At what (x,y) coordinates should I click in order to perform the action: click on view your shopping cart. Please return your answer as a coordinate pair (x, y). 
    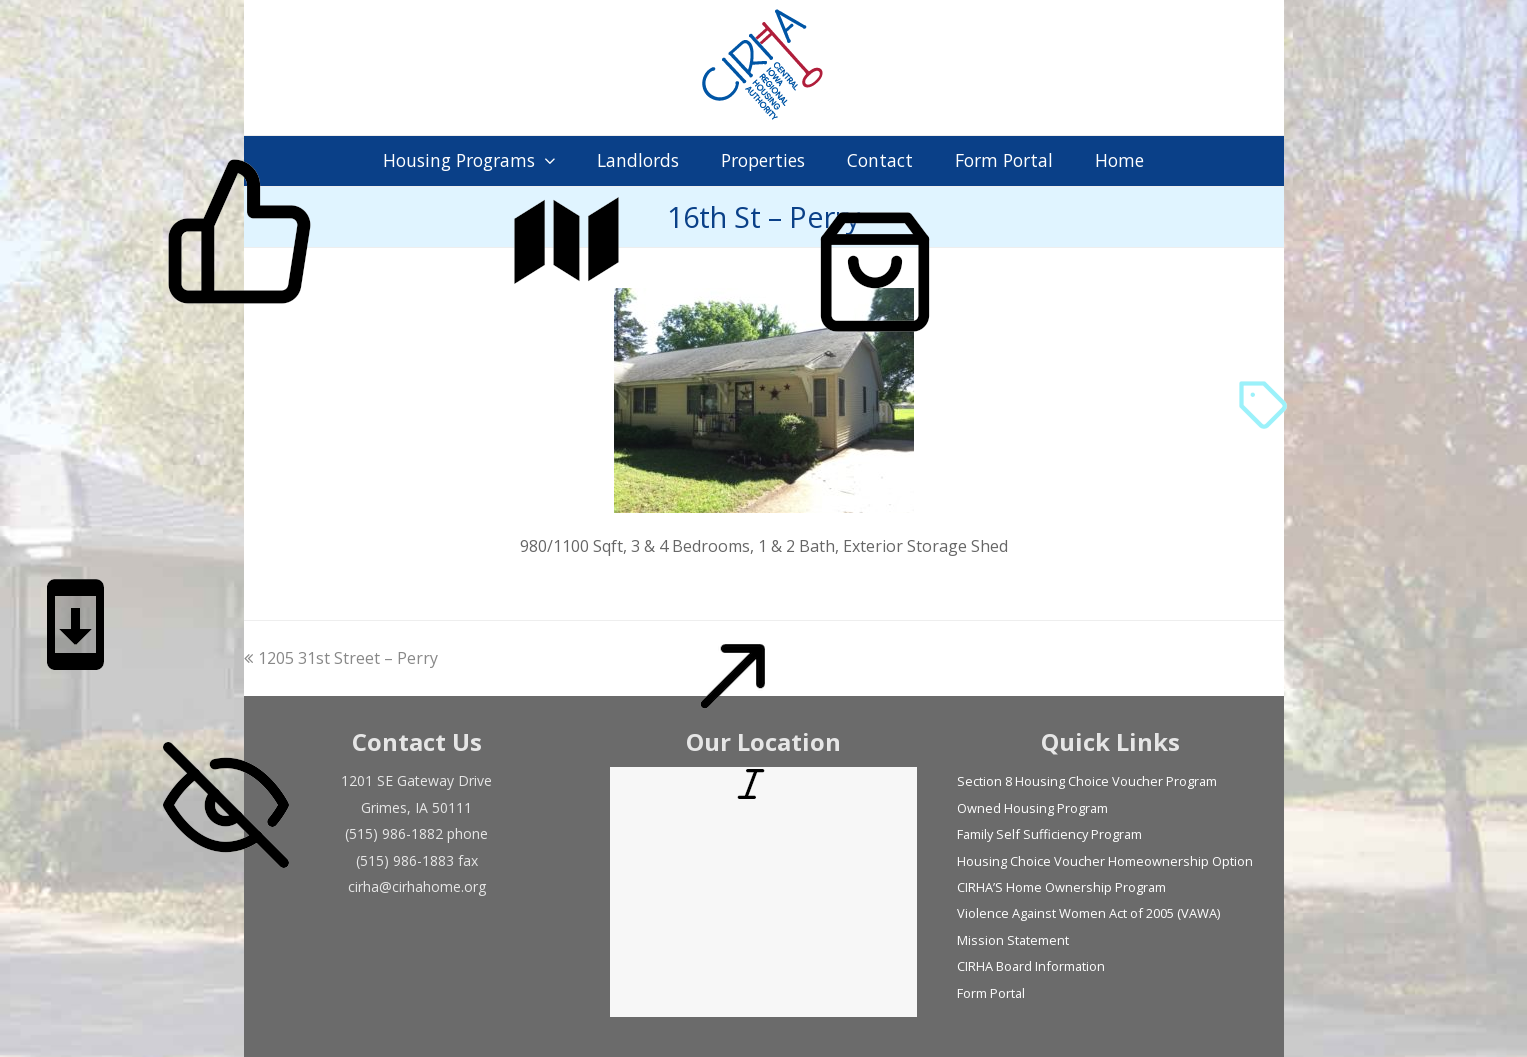
    Looking at the image, I should click on (875, 272).